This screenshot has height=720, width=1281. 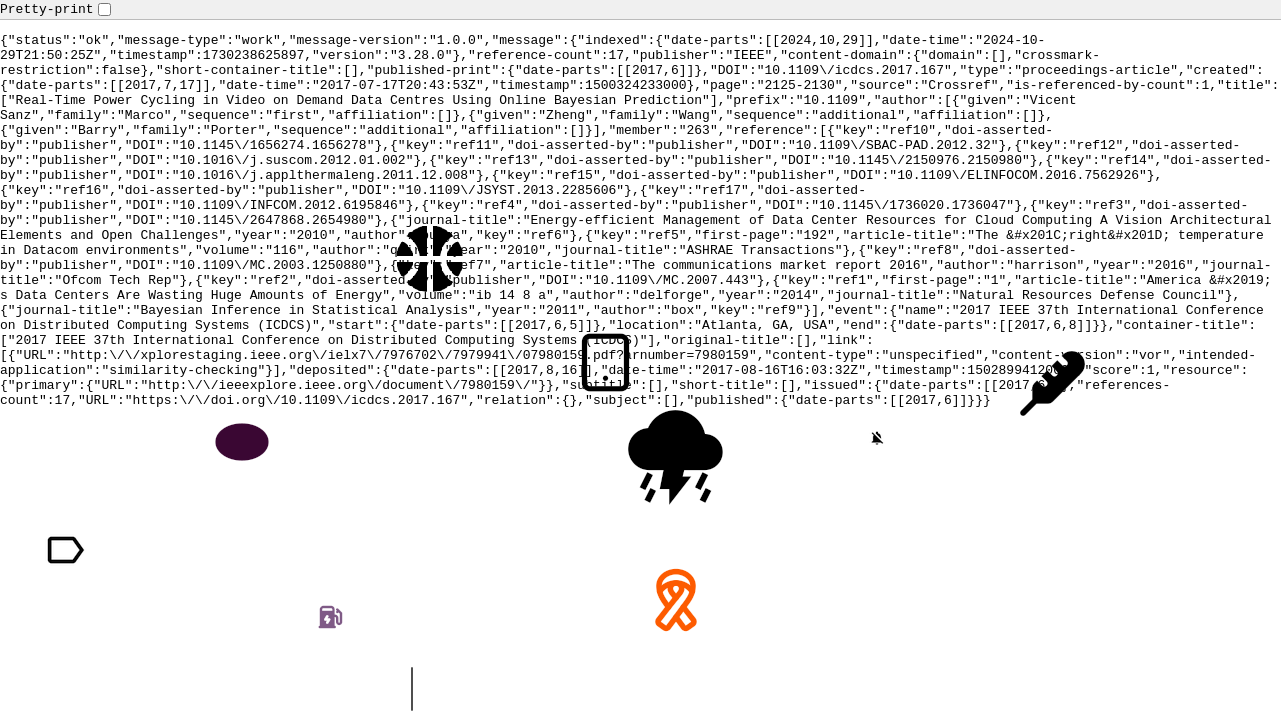 I want to click on awareness ribbon symbol for a cause or campaign, so click(x=676, y=600).